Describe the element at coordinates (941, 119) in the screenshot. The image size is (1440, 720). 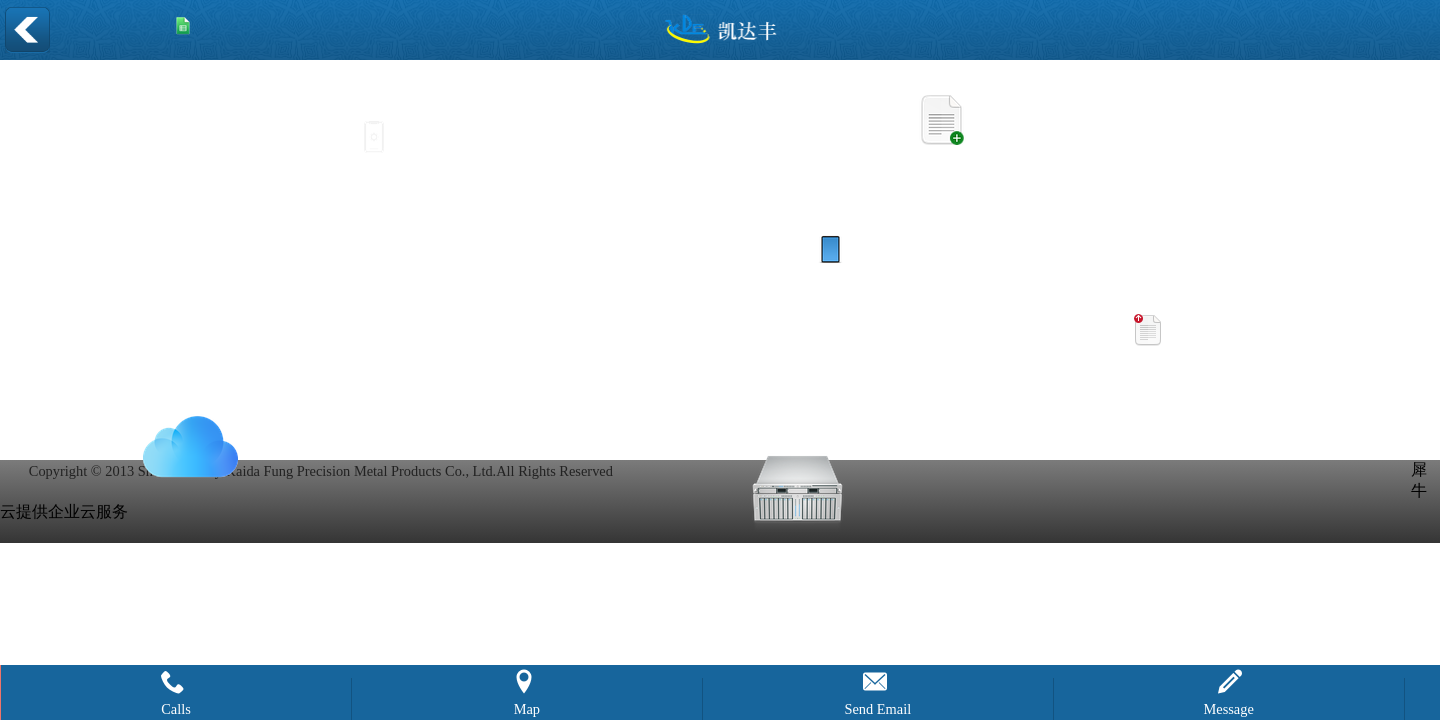
I see `create a new text document` at that location.